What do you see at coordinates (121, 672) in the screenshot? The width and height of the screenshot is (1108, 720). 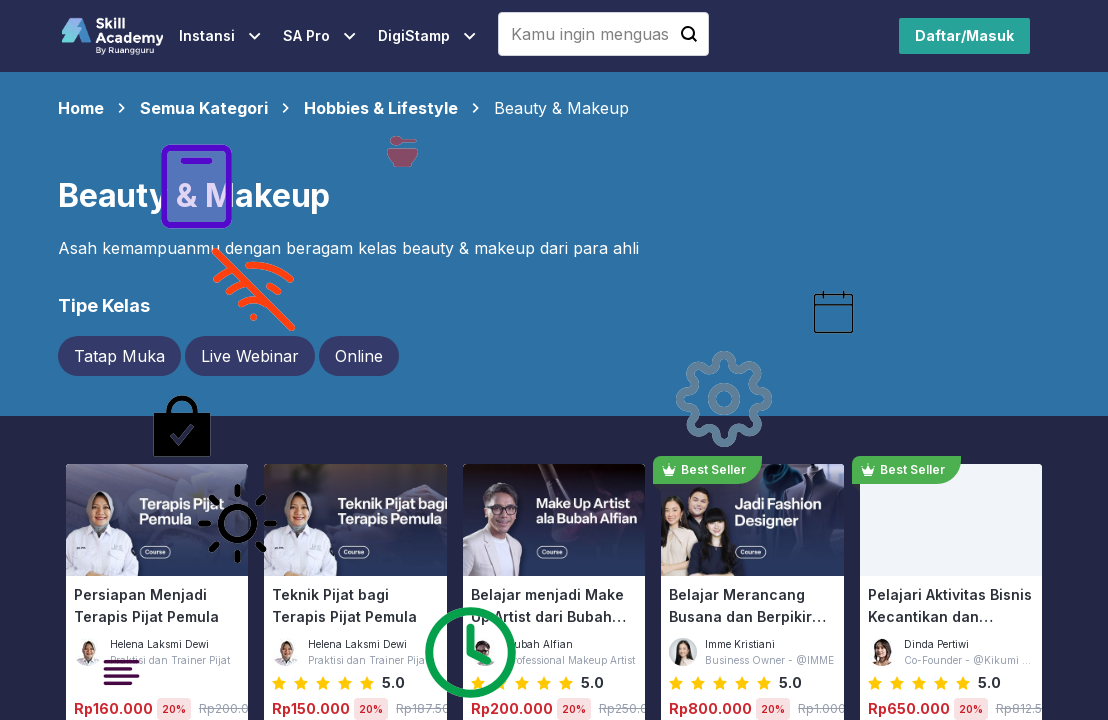 I see `align text to the left` at bounding box center [121, 672].